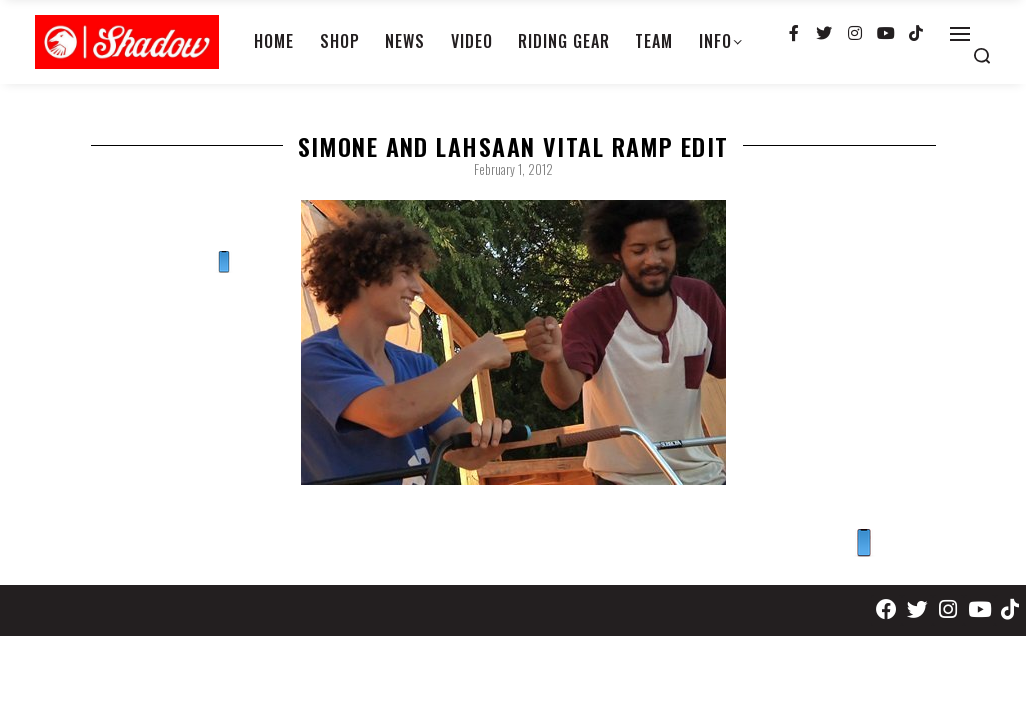 The width and height of the screenshot is (1026, 720). Describe the element at coordinates (224, 262) in the screenshot. I see `indicates a connected iPhone device` at that location.